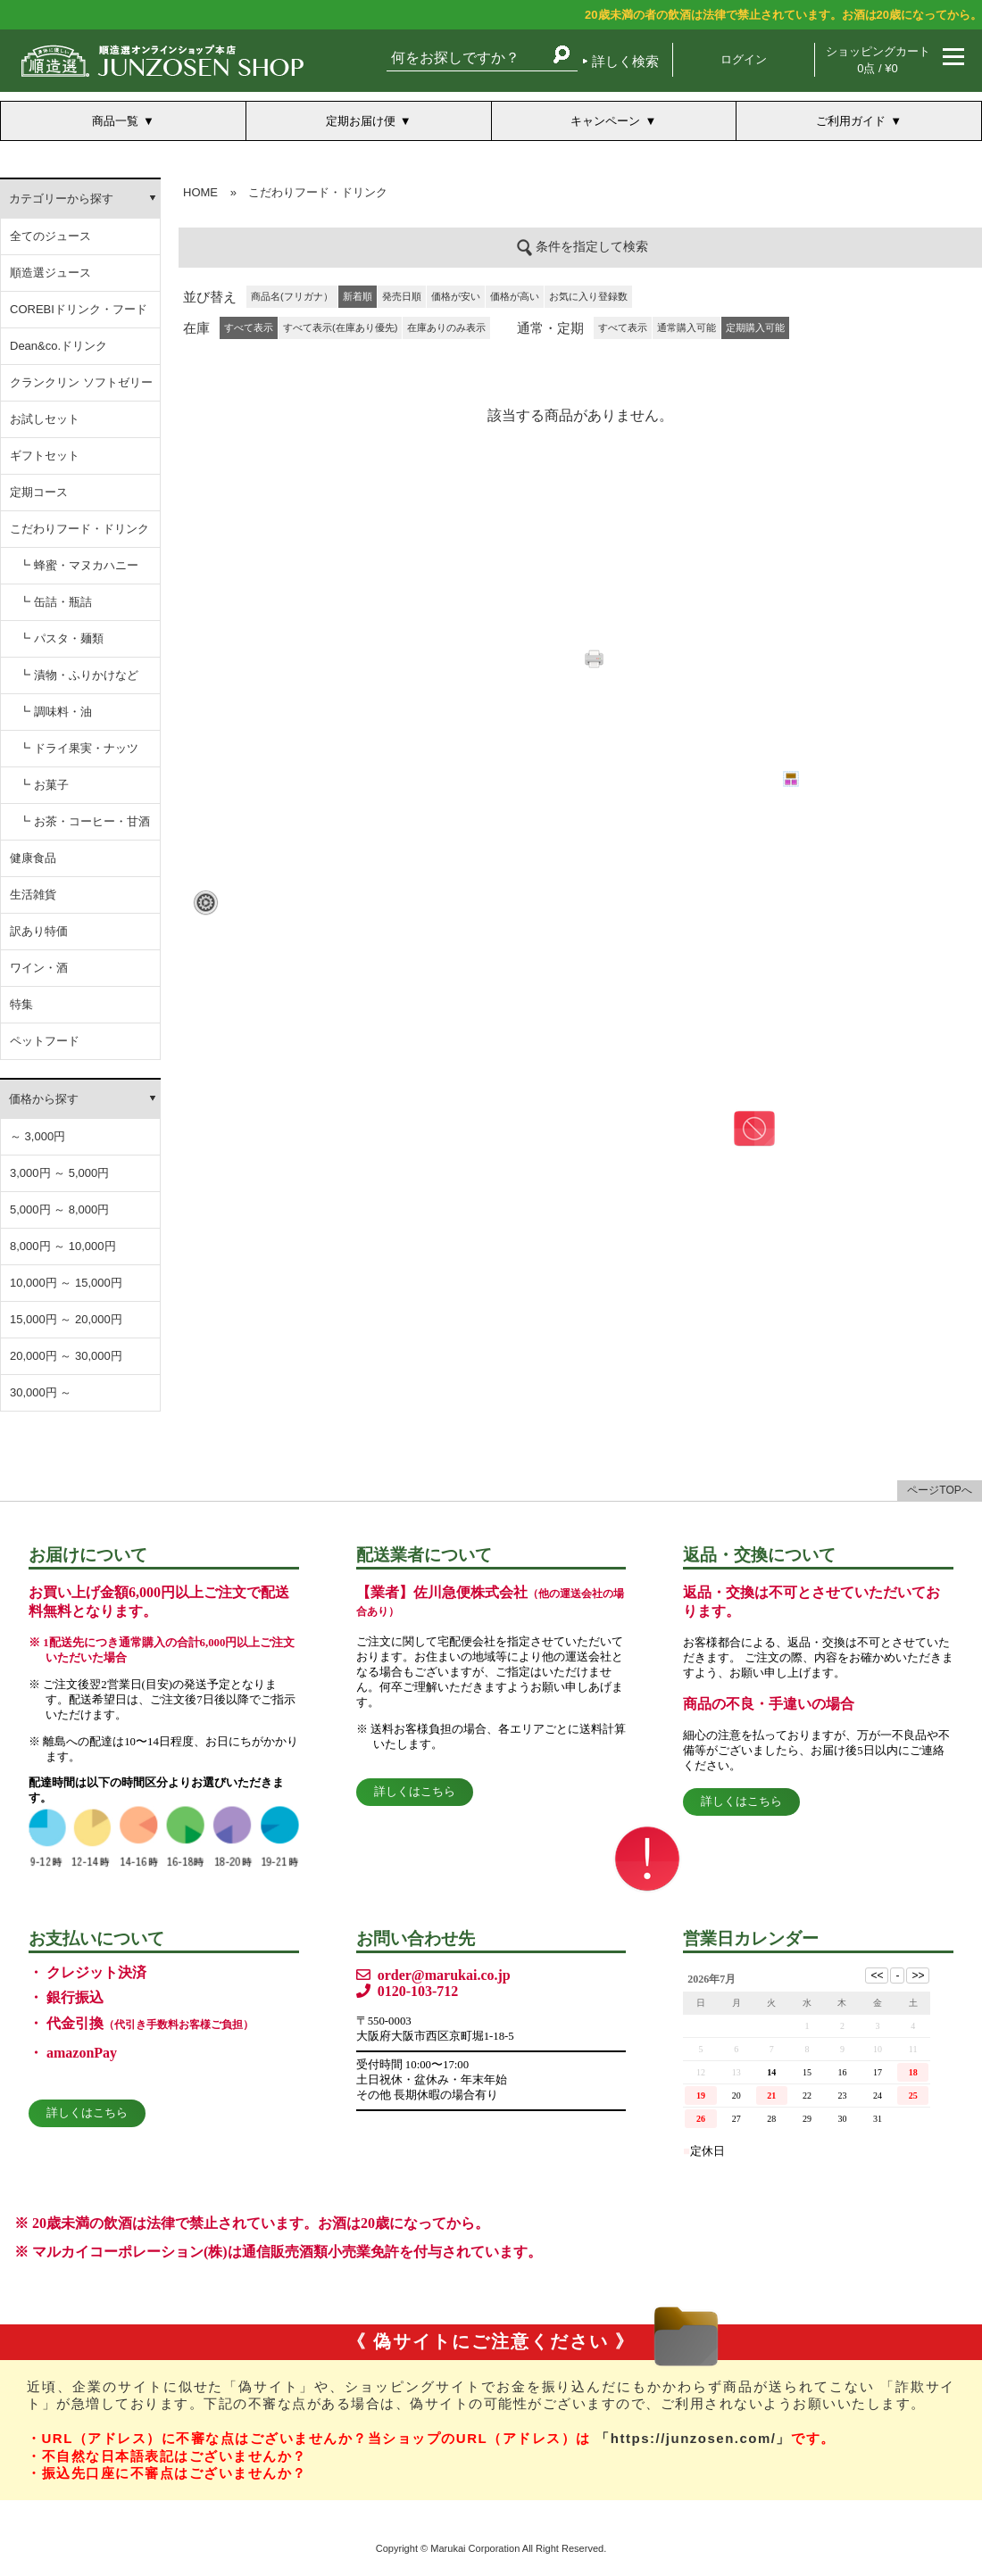 Image resolution: width=982 pixels, height=2576 pixels. What do you see at coordinates (686, 2336) in the screenshot?
I see `drop files here to move them into this folder` at bounding box center [686, 2336].